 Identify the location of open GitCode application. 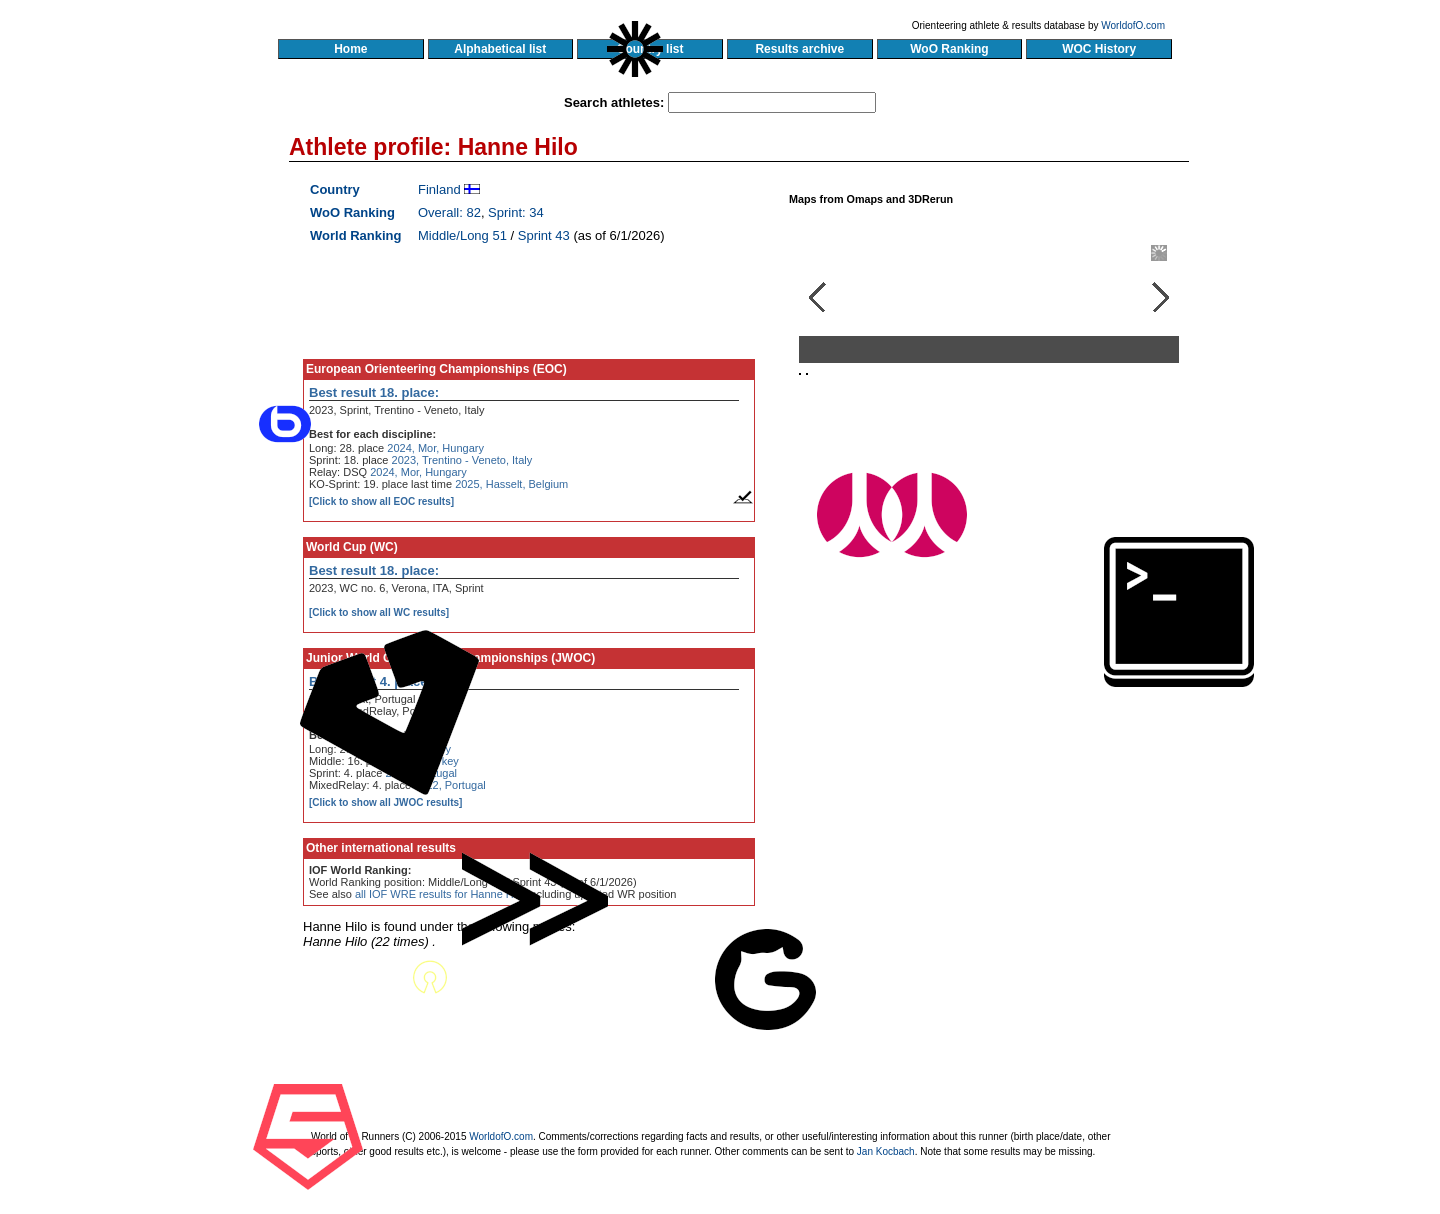
(765, 979).